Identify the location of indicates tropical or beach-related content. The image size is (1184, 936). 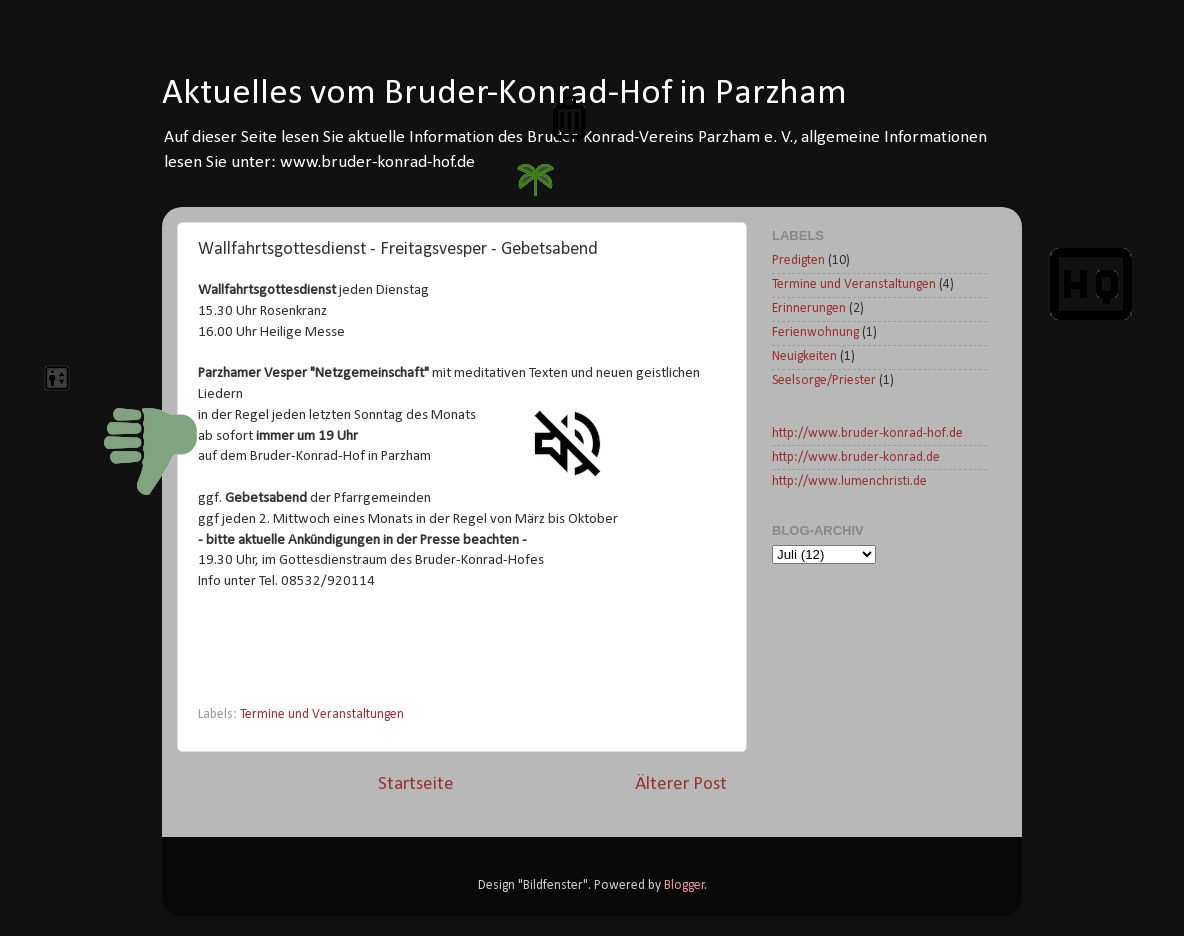
(535, 179).